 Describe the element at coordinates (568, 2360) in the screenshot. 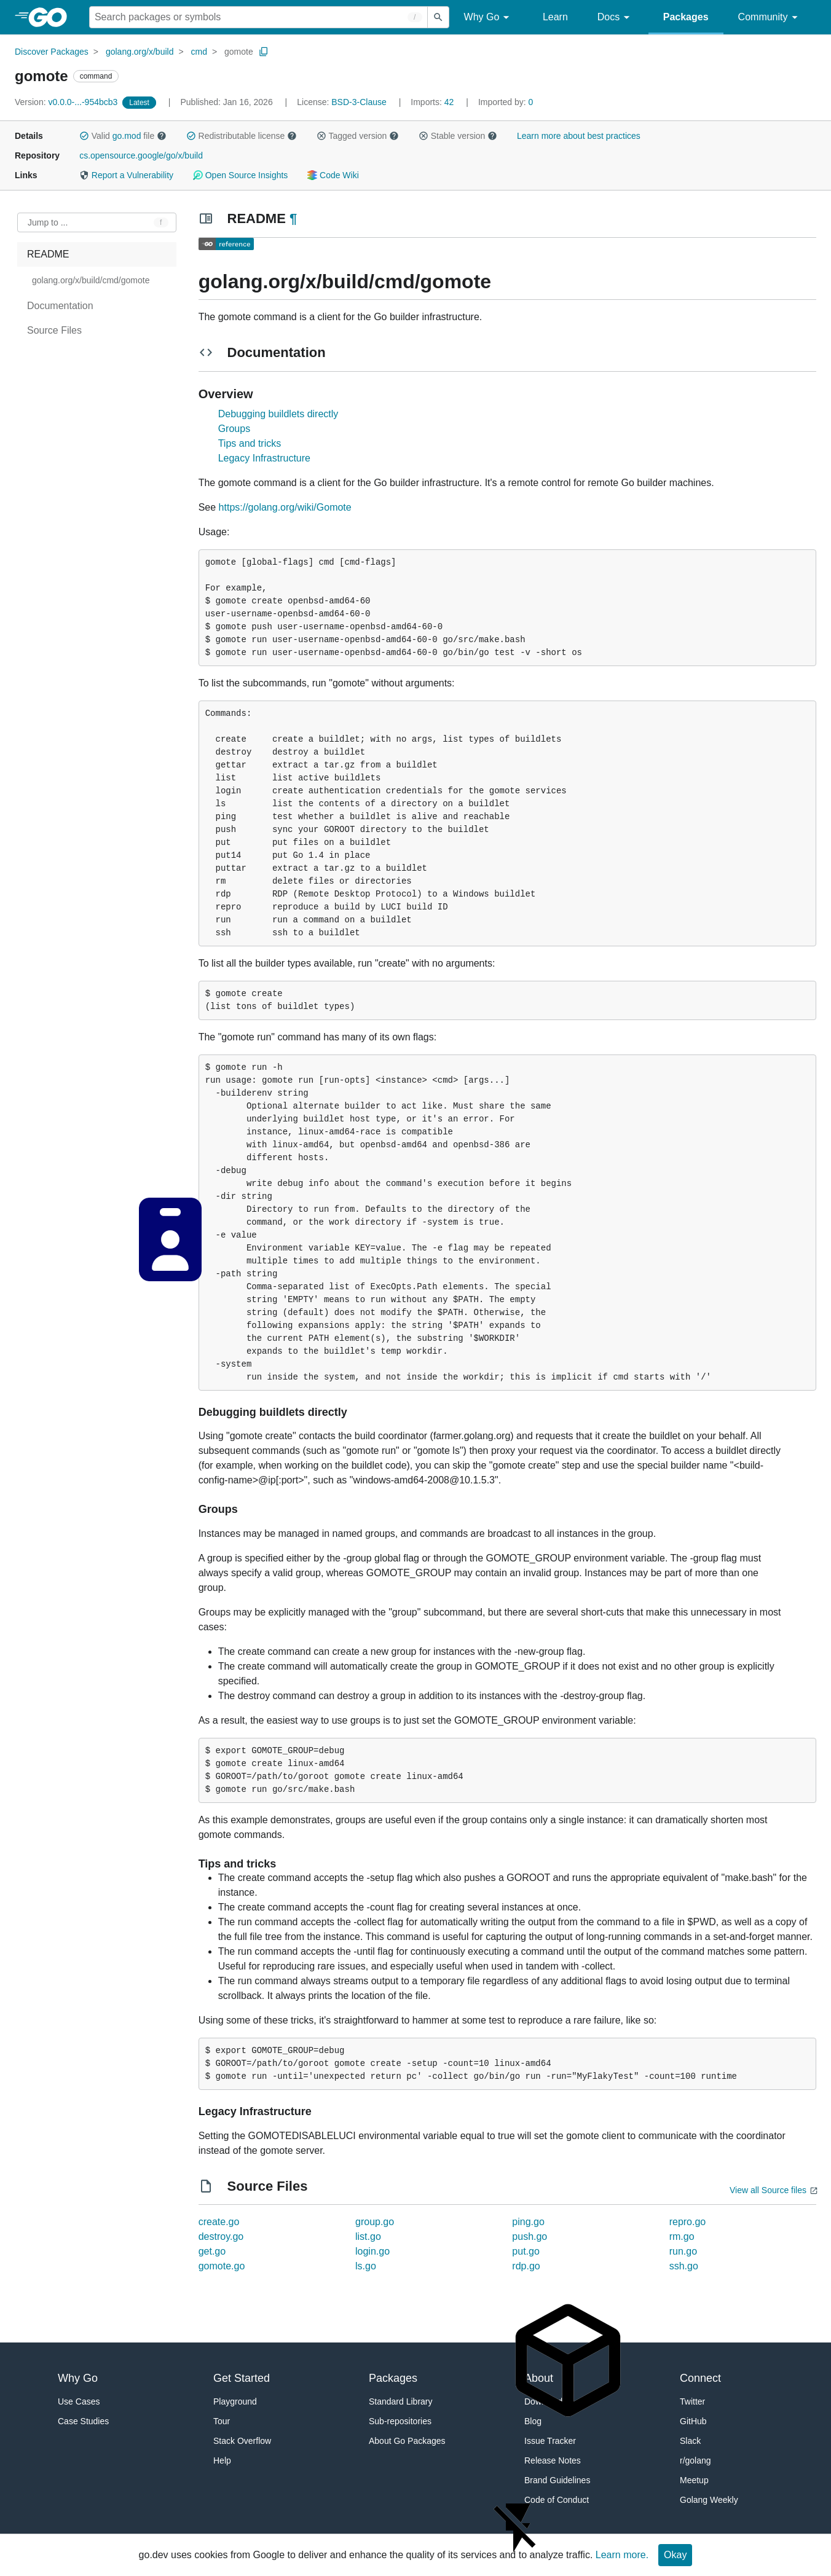

I see `view 3D model or object` at that location.